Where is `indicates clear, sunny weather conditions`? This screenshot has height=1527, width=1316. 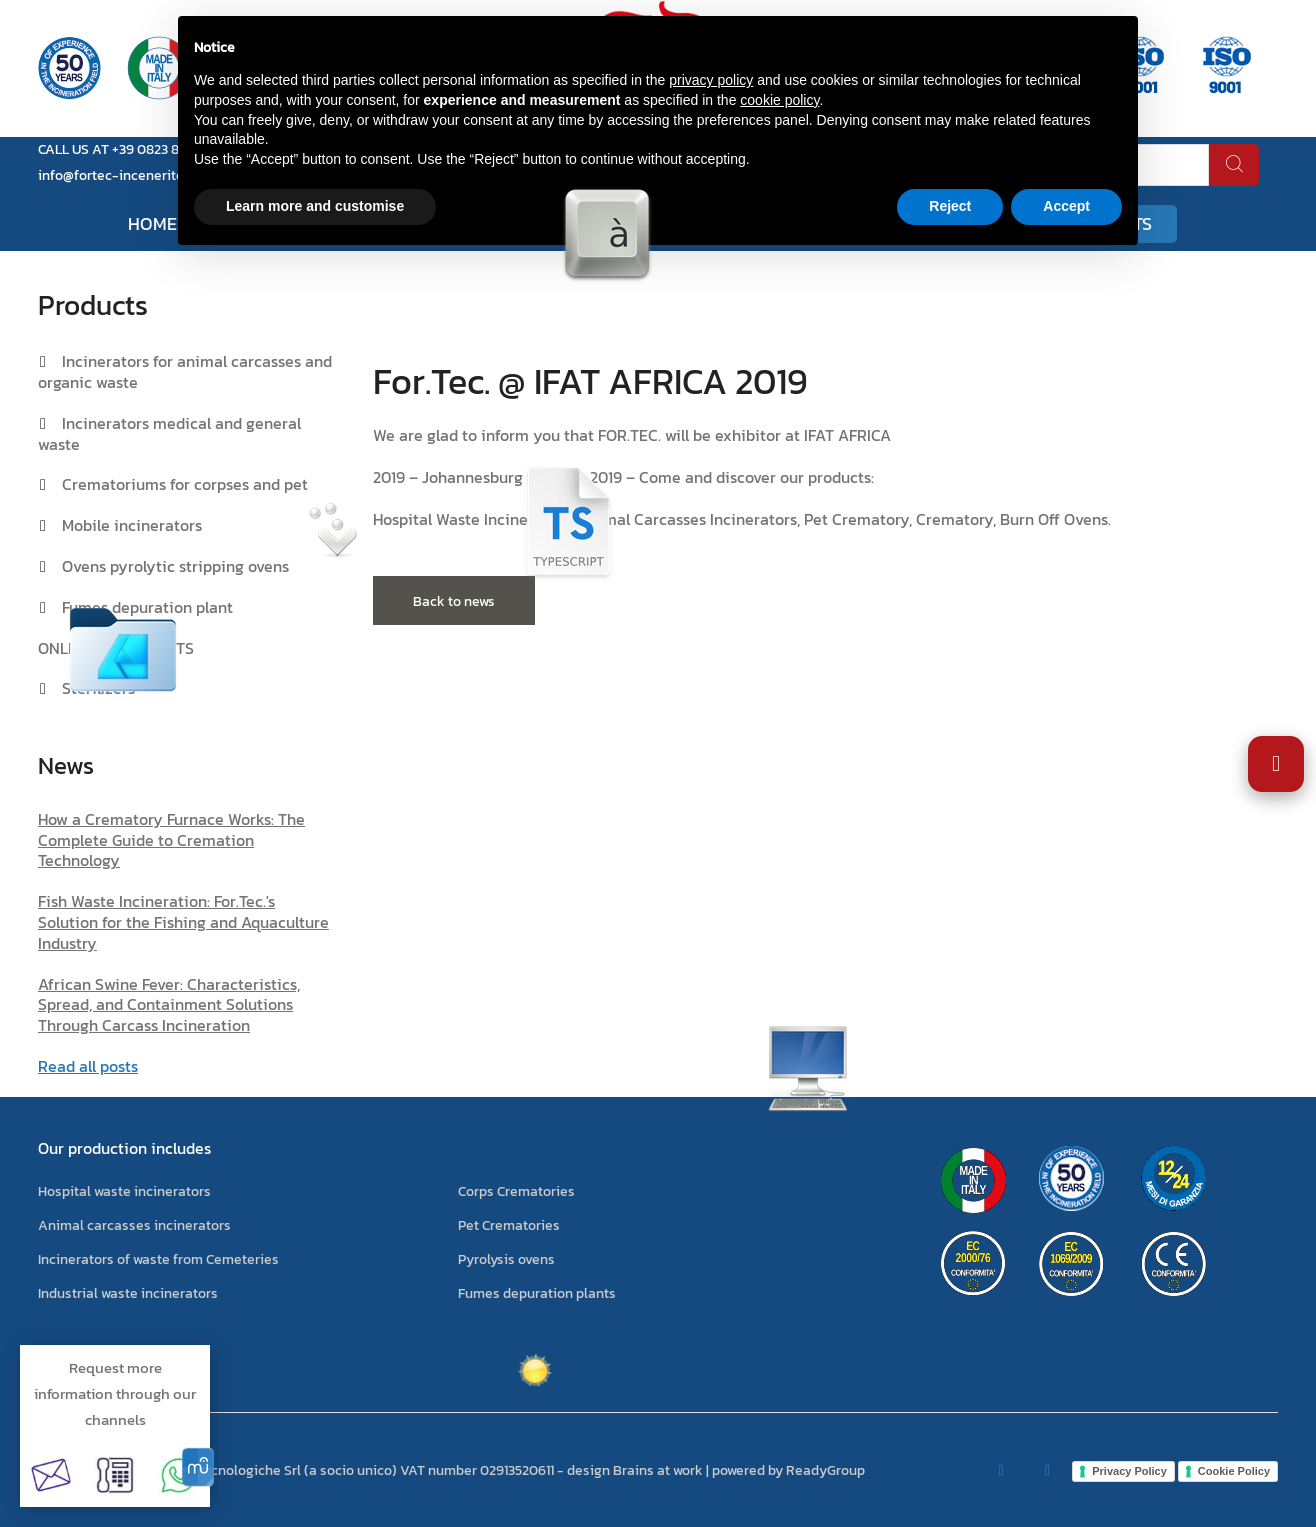
indicates clear, sunny weather conditions is located at coordinates (535, 1371).